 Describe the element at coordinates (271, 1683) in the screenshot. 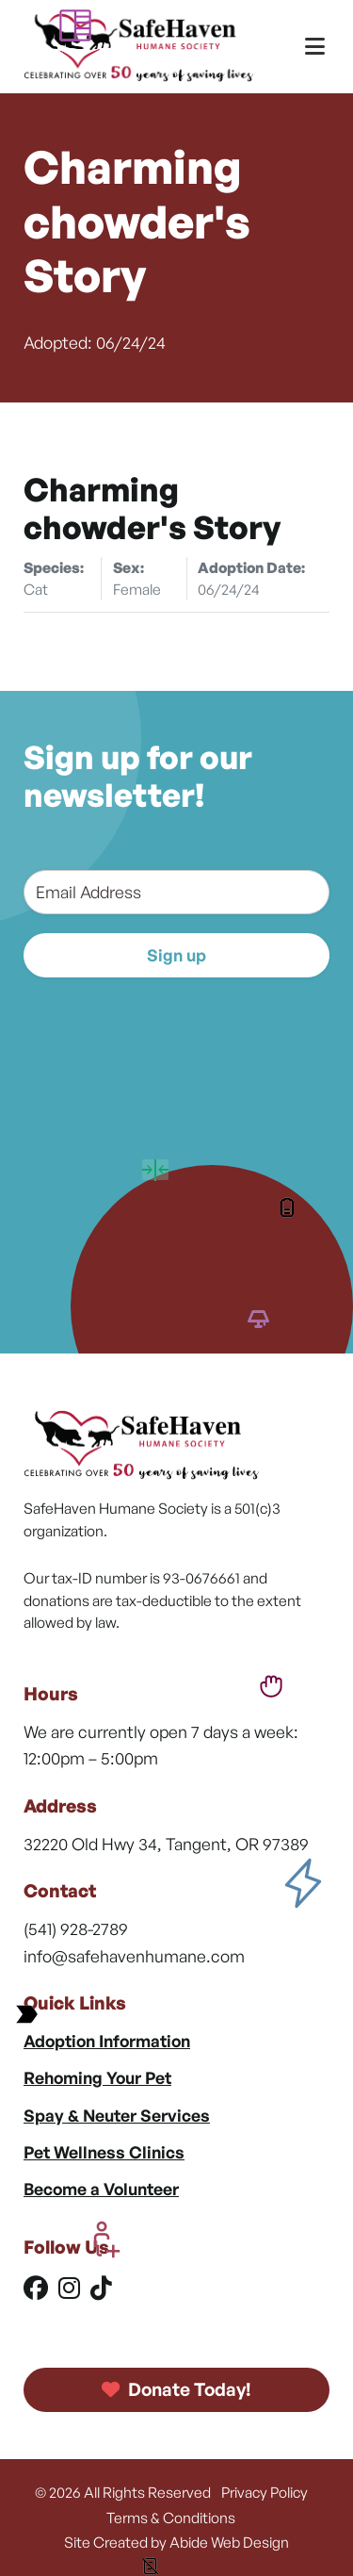

I see `drag to reorder or move an item` at that location.